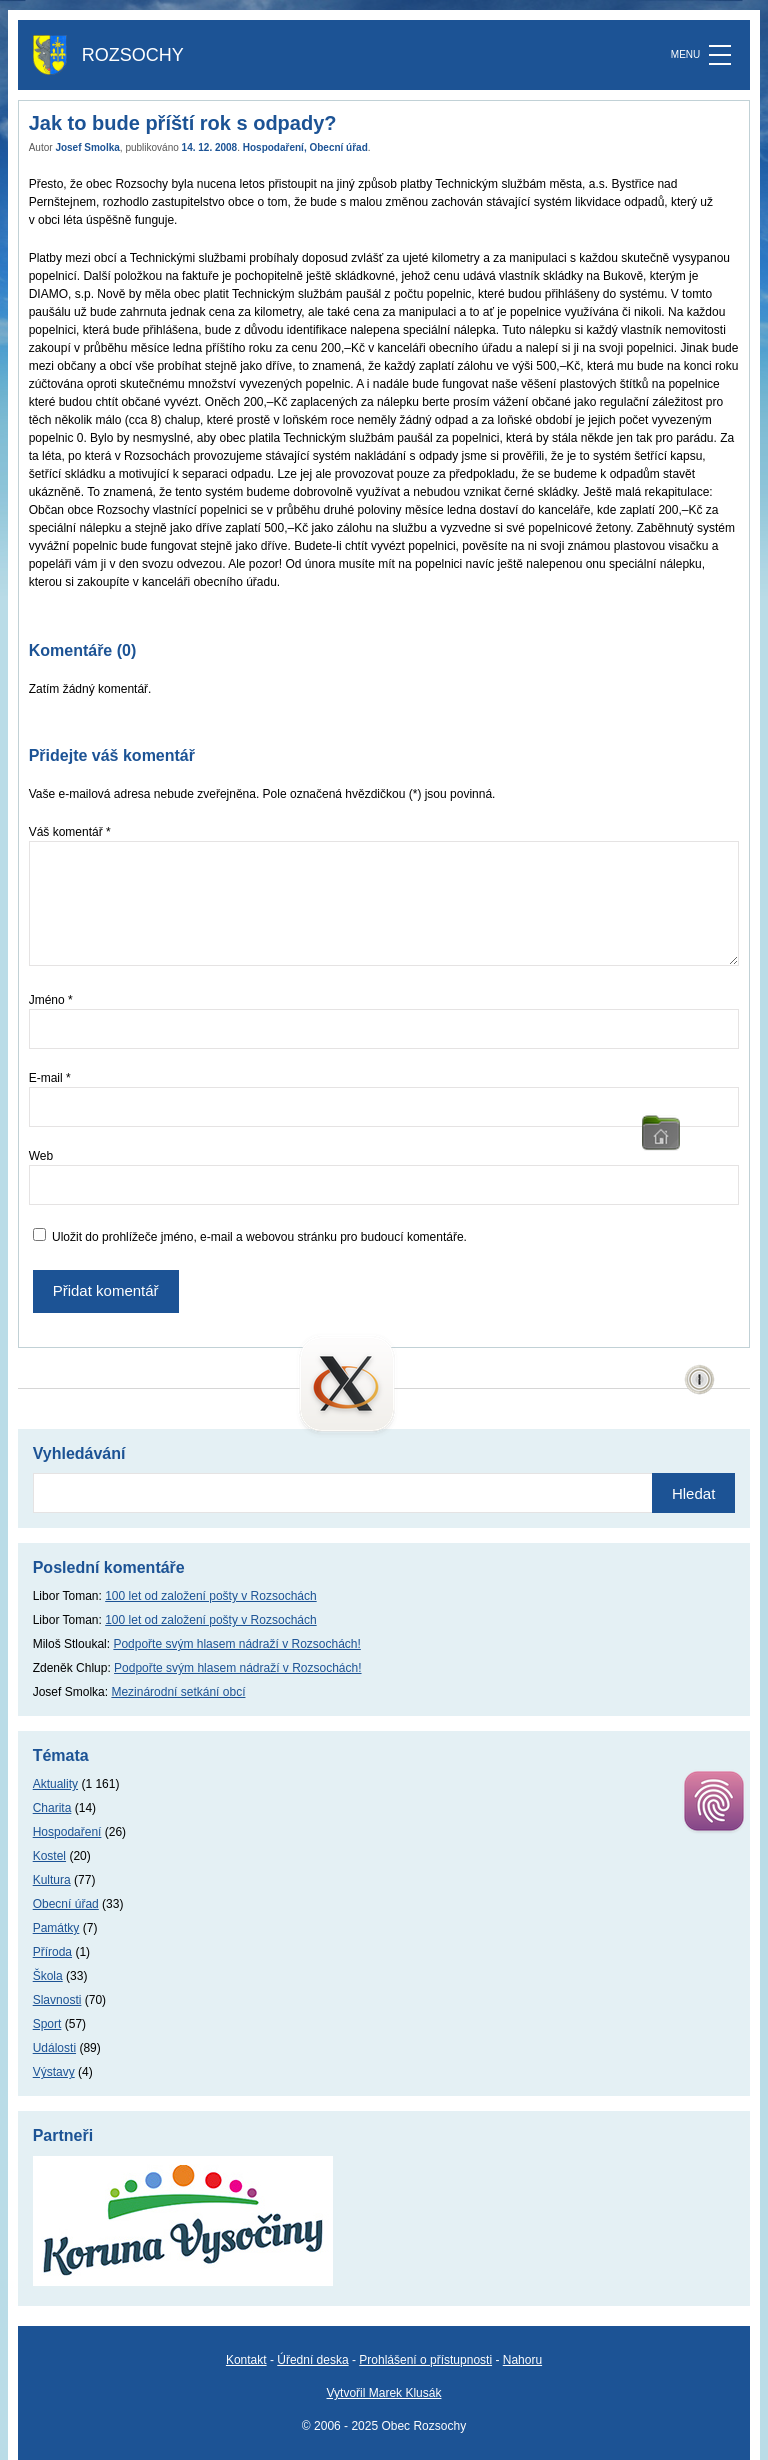  Describe the element at coordinates (714, 1801) in the screenshot. I see `open fingerprint authentication settings` at that location.